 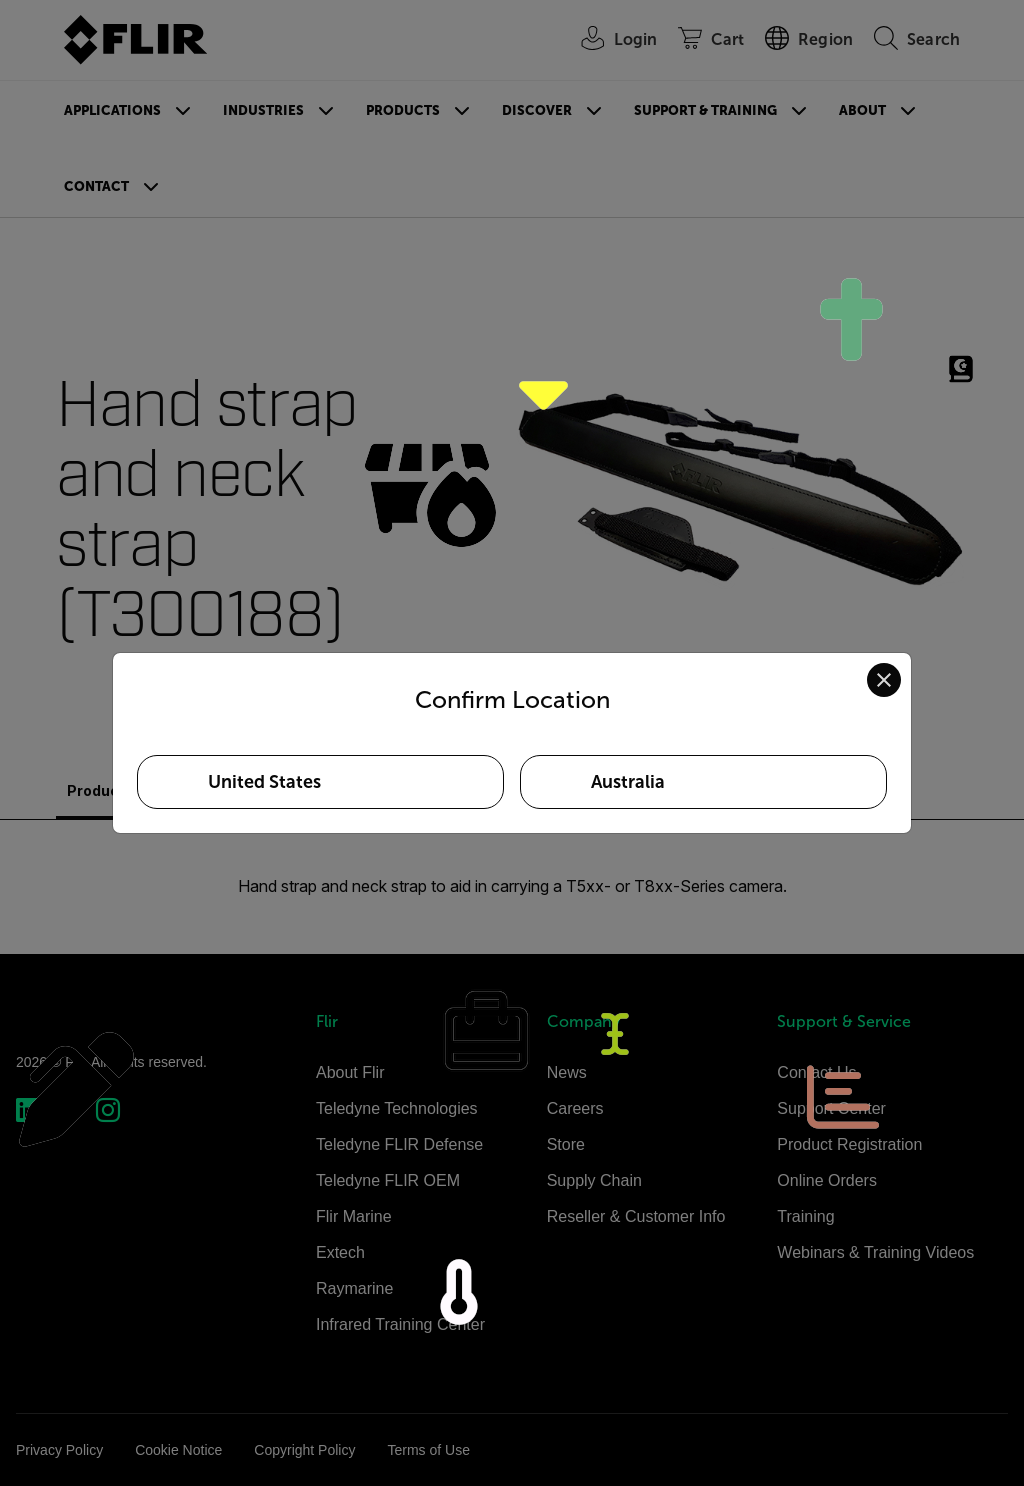 What do you see at coordinates (843, 1097) in the screenshot?
I see `view analytics or statistics` at bounding box center [843, 1097].